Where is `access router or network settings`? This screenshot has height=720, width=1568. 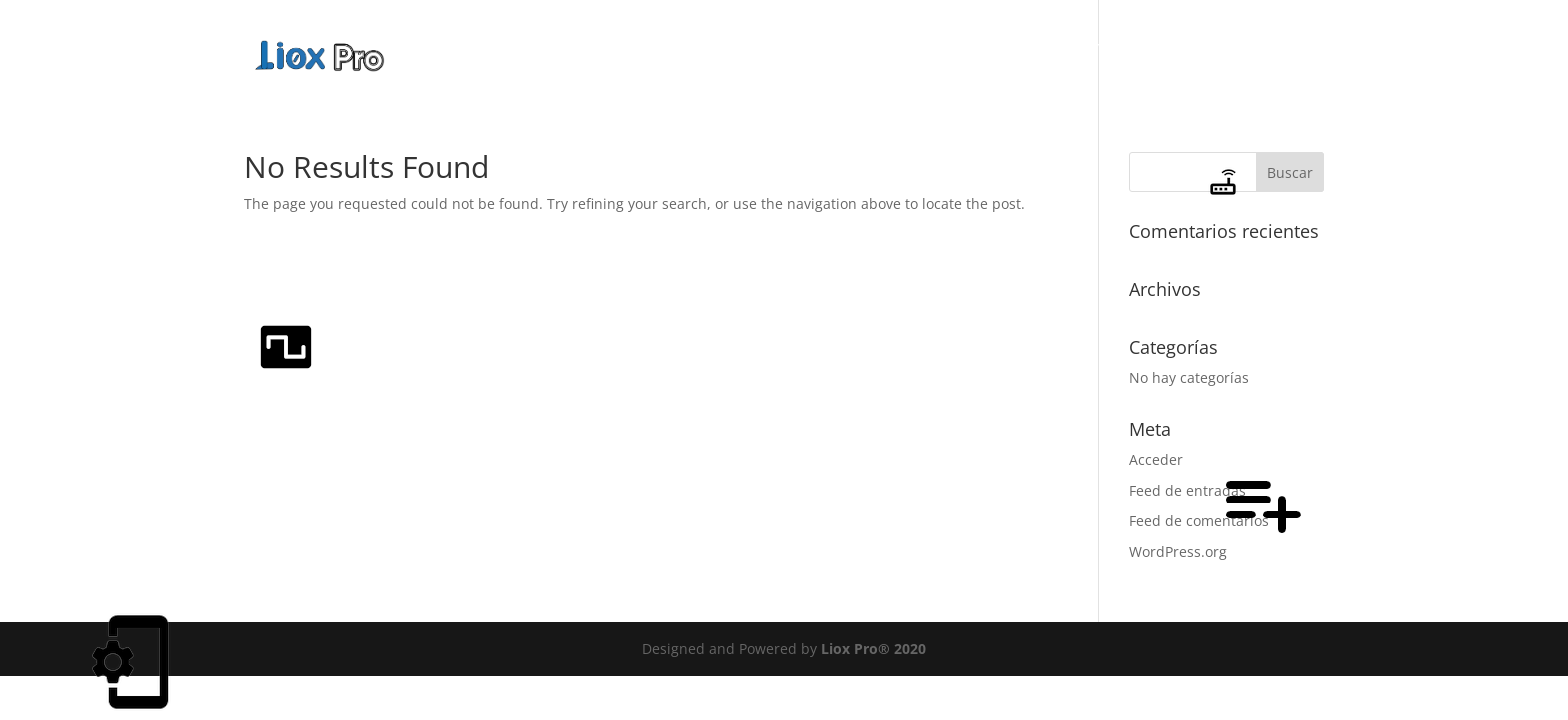 access router or network settings is located at coordinates (1223, 182).